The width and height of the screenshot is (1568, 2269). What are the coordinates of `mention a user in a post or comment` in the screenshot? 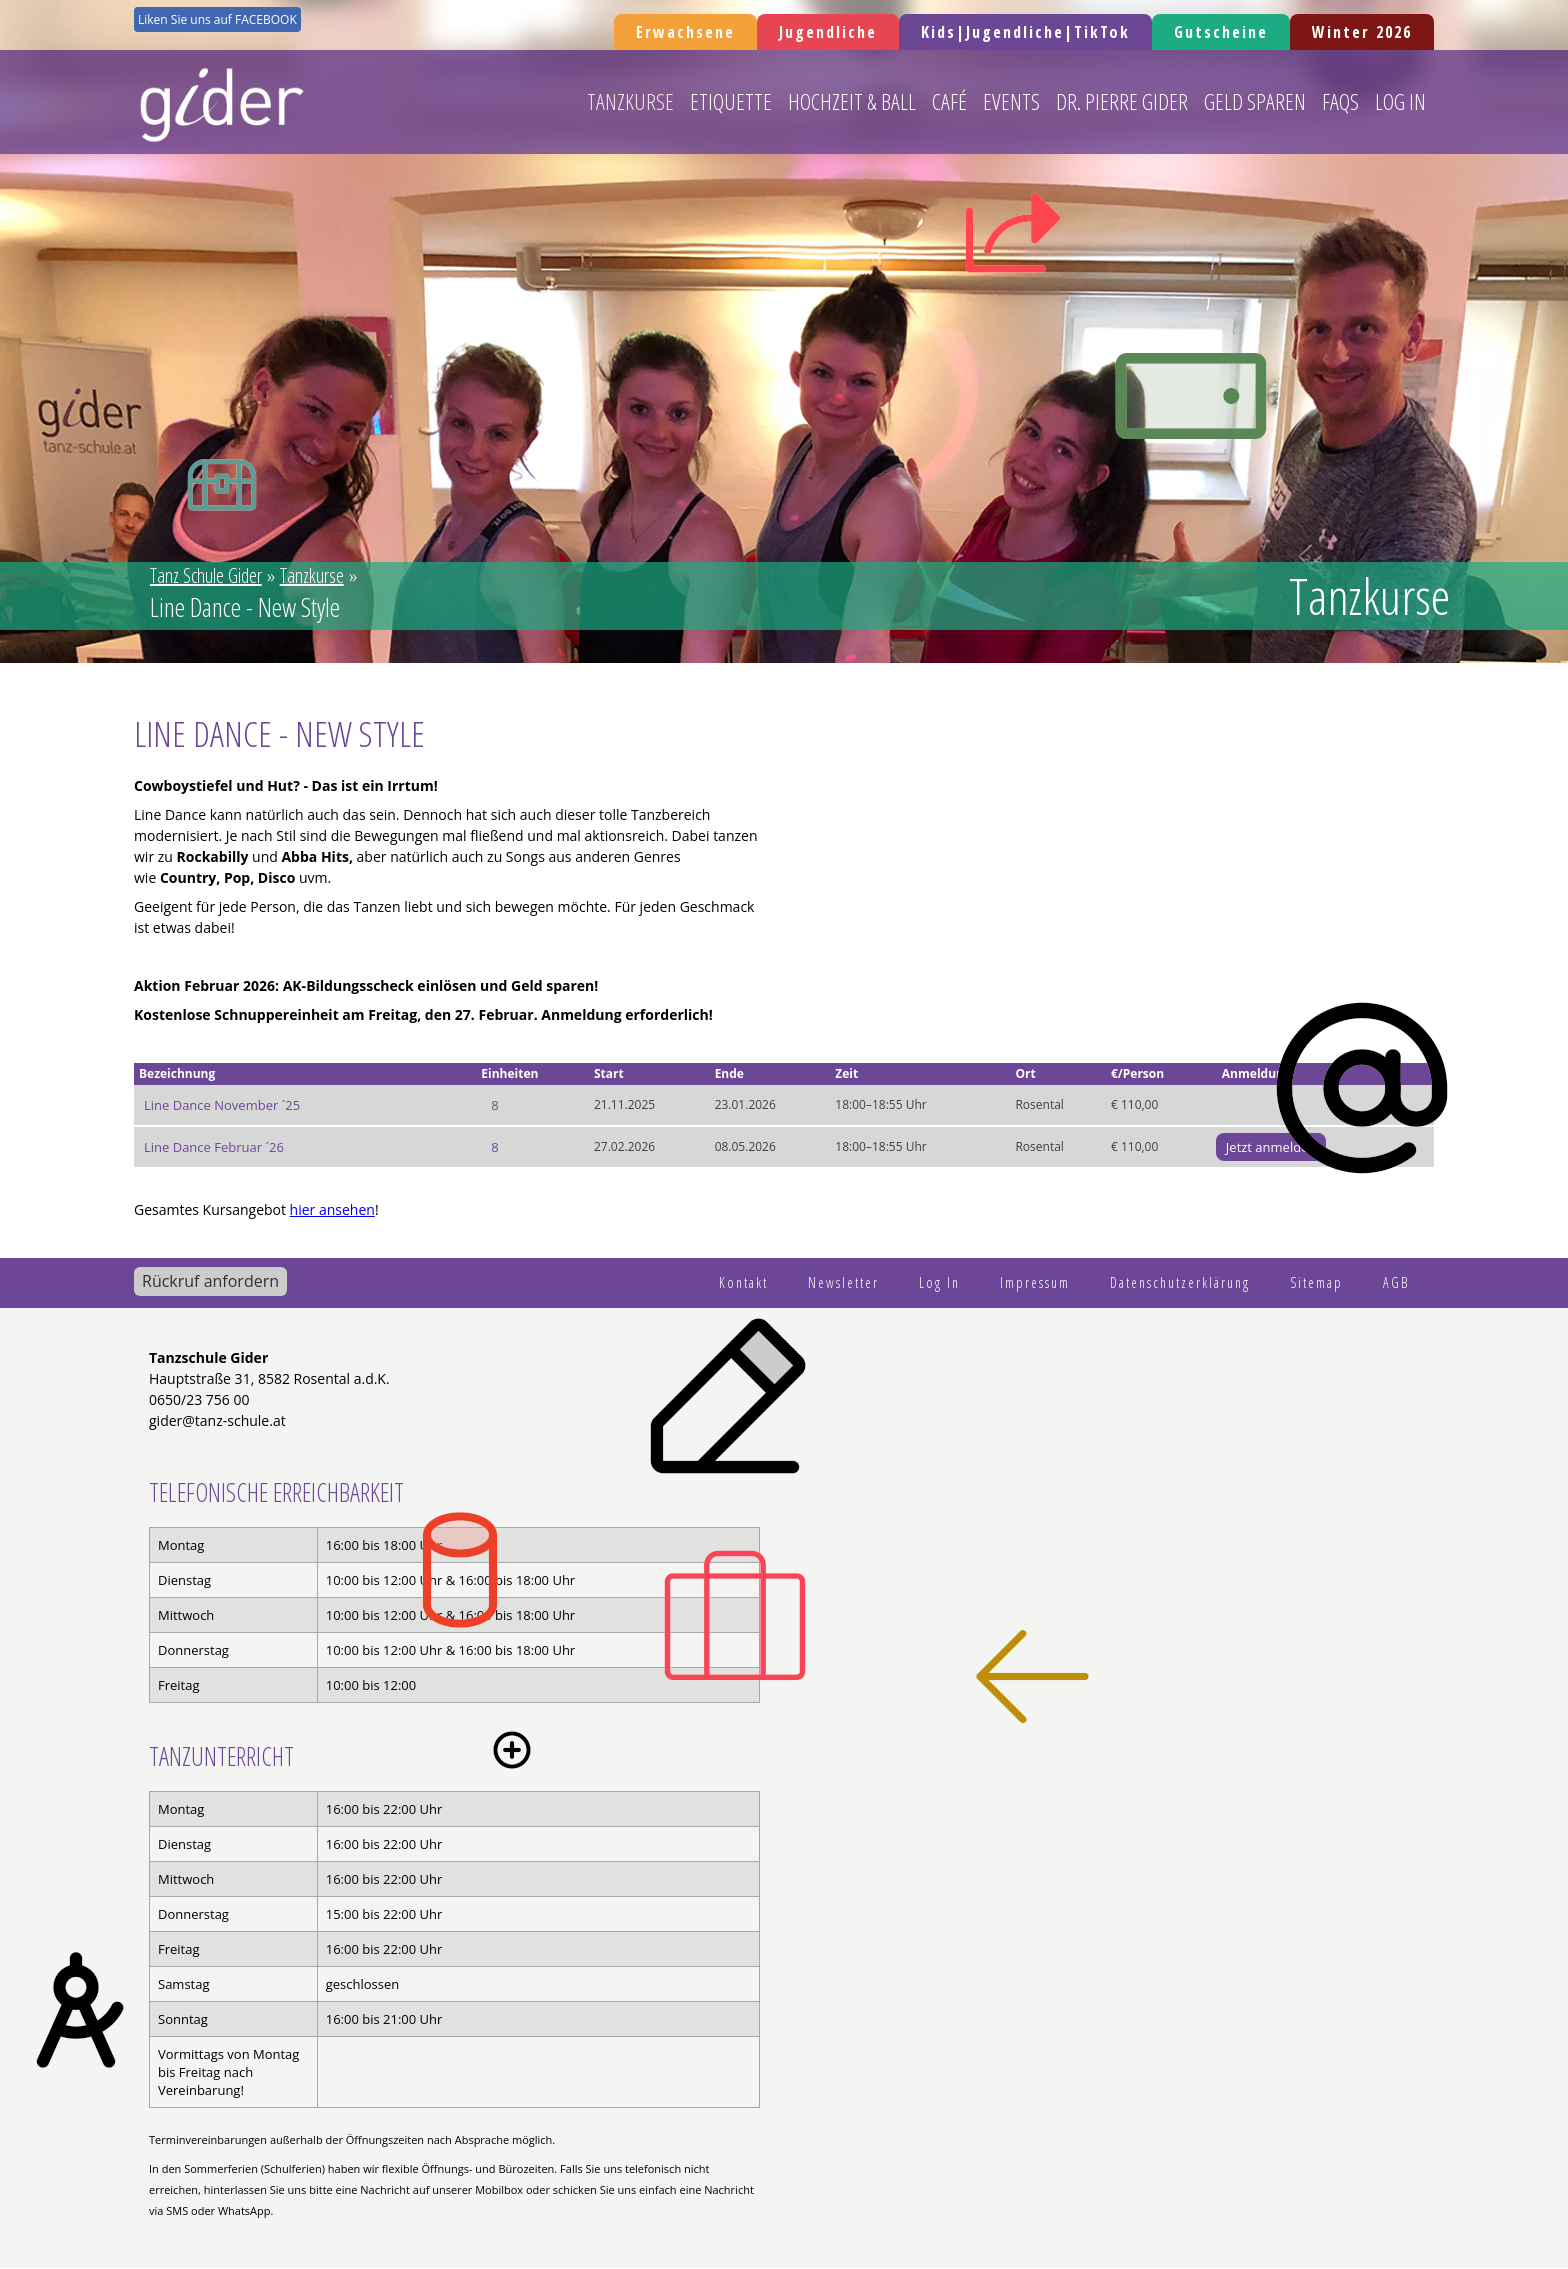 It's located at (1362, 1088).